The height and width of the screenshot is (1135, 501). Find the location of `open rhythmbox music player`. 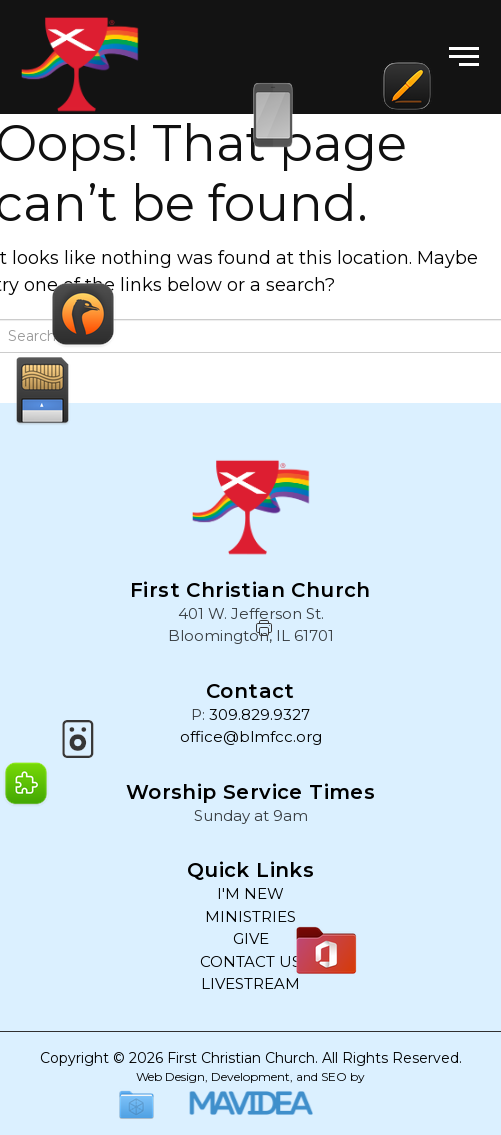

open rhythmbox music player is located at coordinates (79, 739).